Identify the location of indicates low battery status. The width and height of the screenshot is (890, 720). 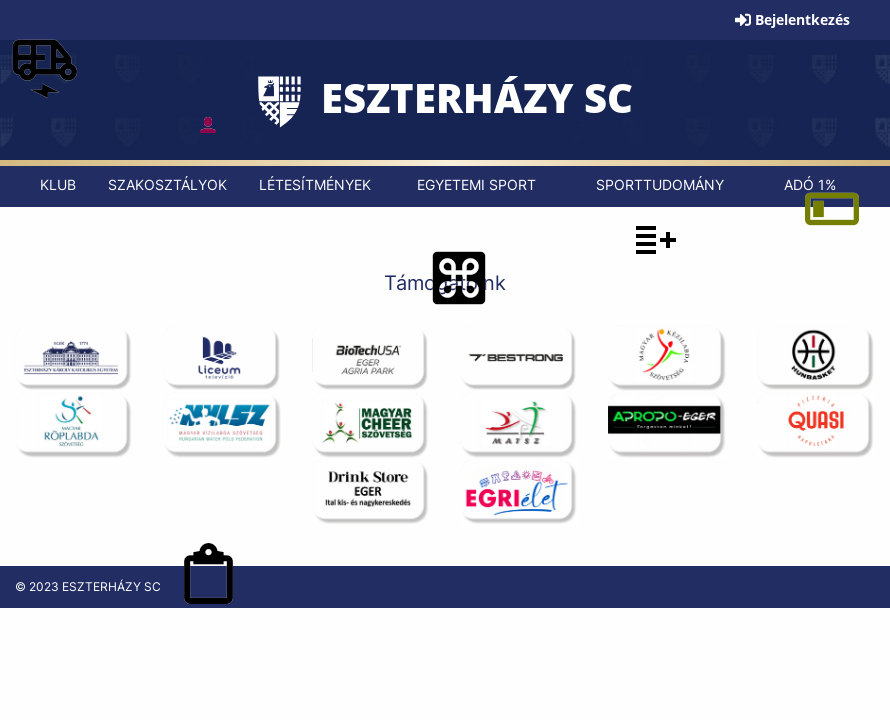
(832, 209).